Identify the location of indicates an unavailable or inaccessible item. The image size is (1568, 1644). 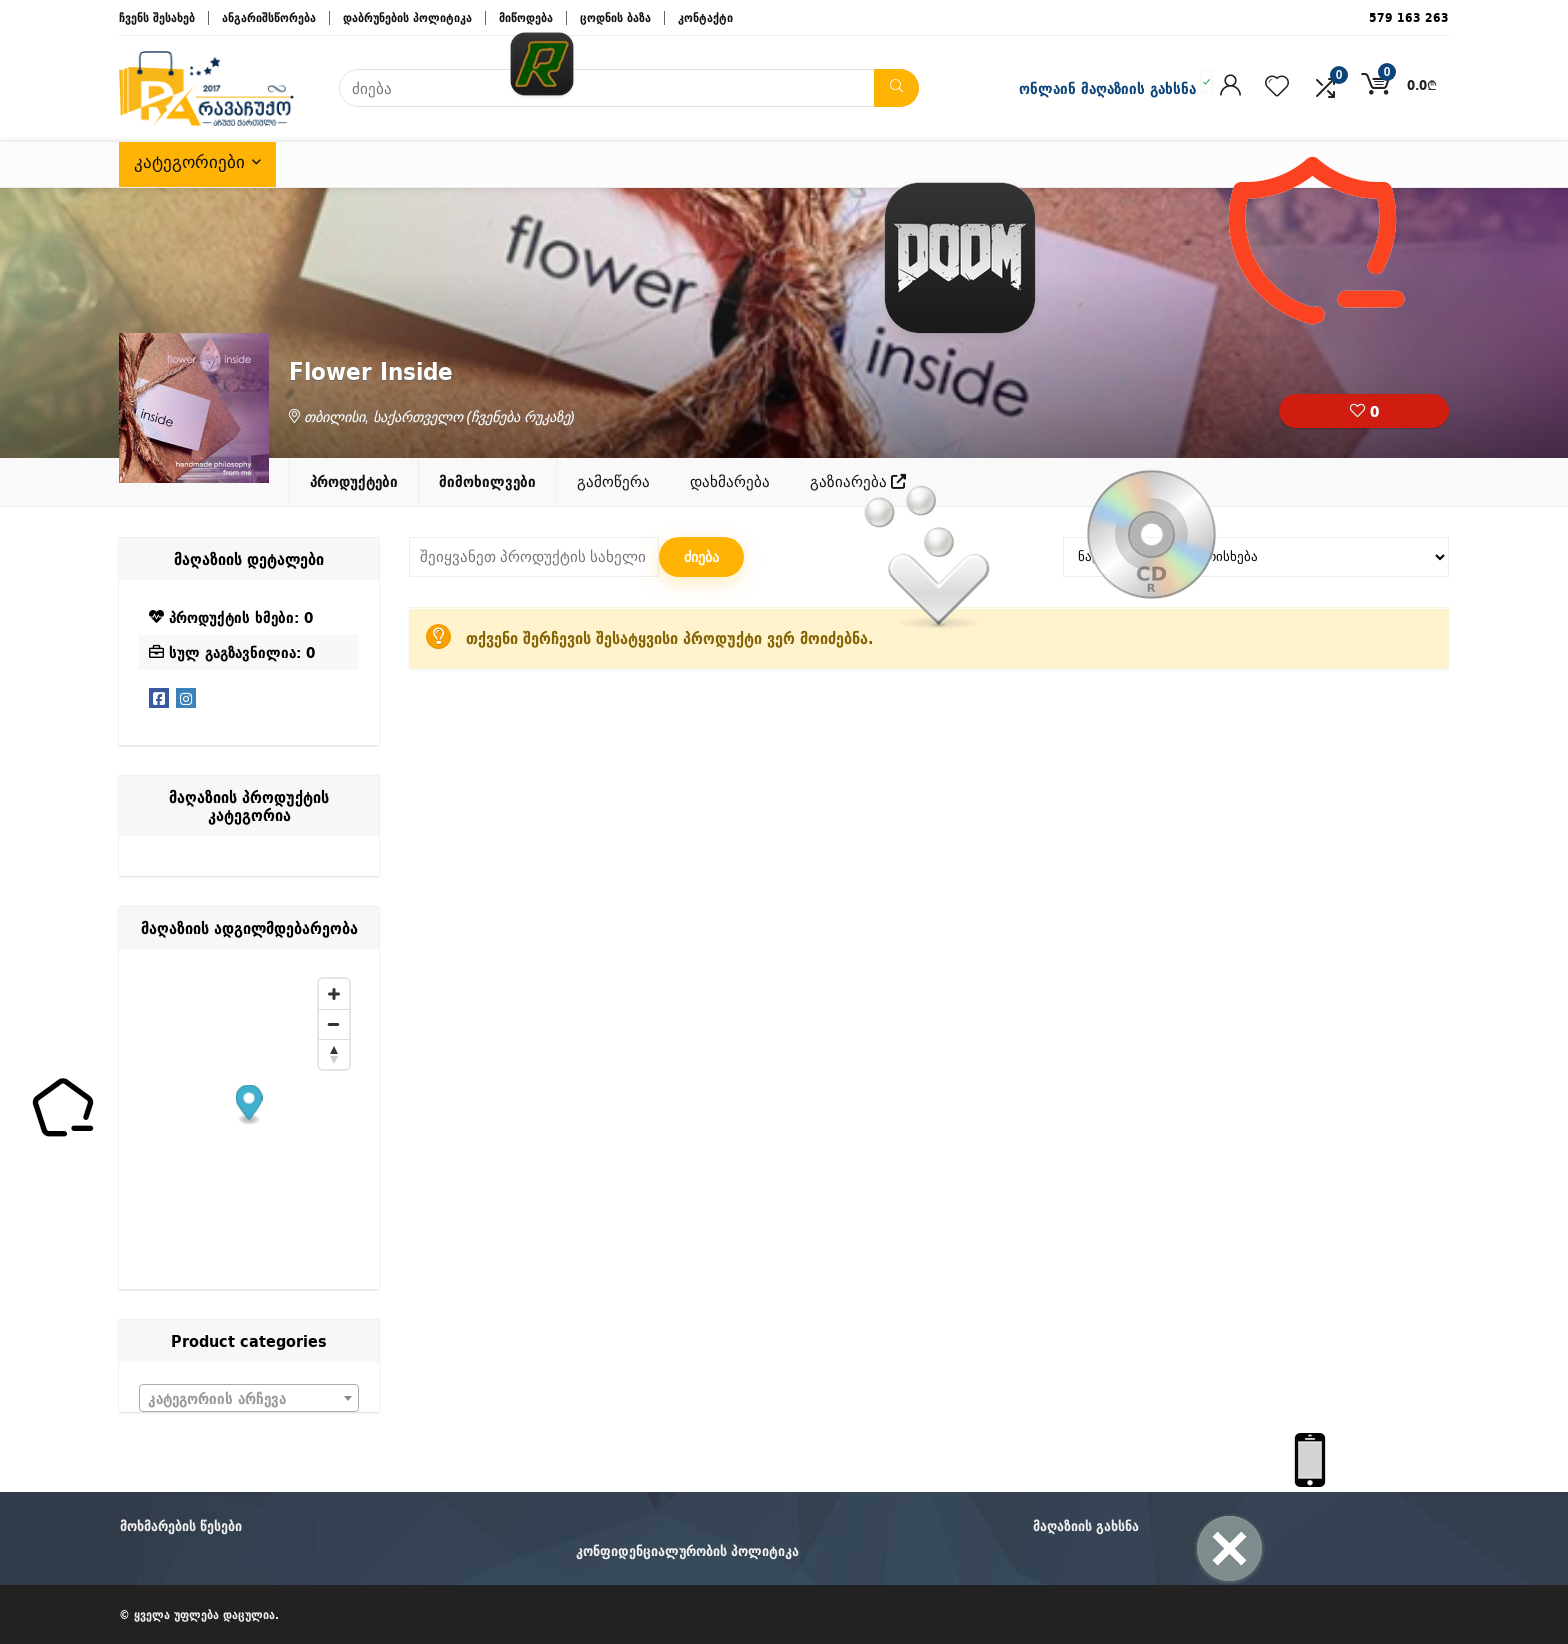
(1229, 1548).